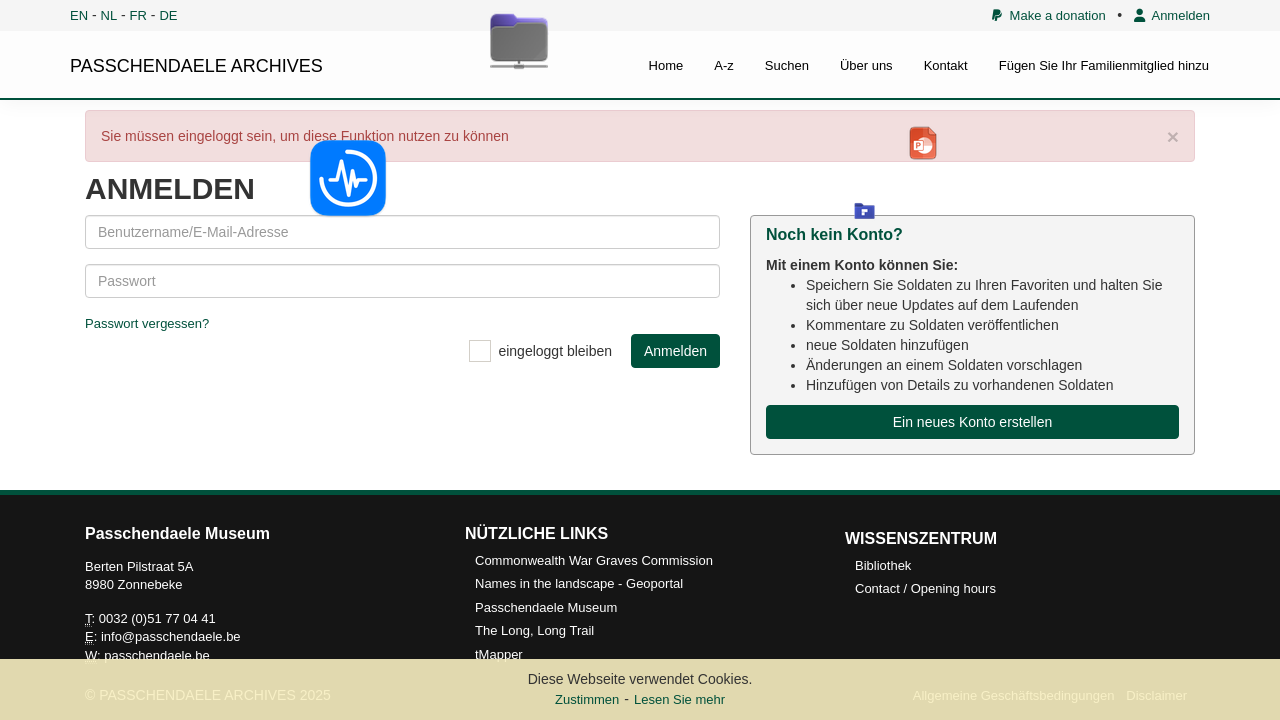 The height and width of the screenshot is (720, 1280). Describe the element at coordinates (519, 40) in the screenshot. I see `access files stored on a remote server or network location` at that location.